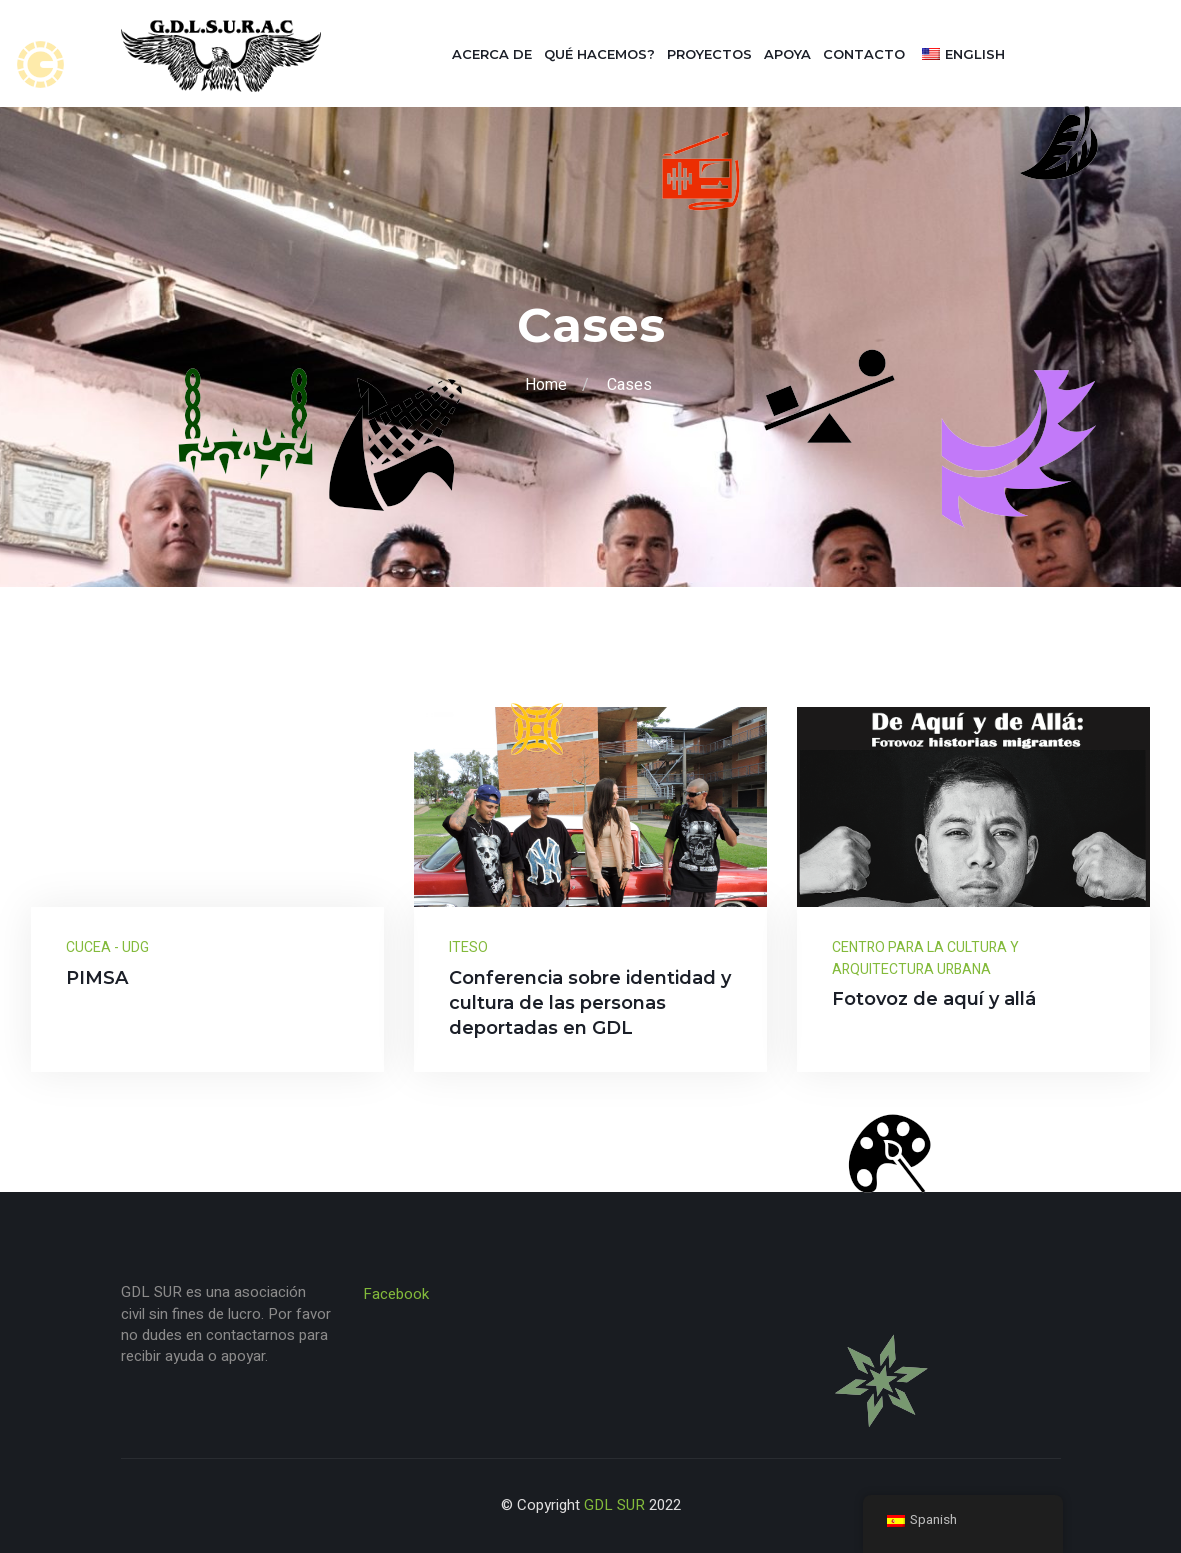 The image size is (1181, 1553). What do you see at coordinates (1058, 145) in the screenshot?
I see `indicates autumn or seasonal theme` at bounding box center [1058, 145].